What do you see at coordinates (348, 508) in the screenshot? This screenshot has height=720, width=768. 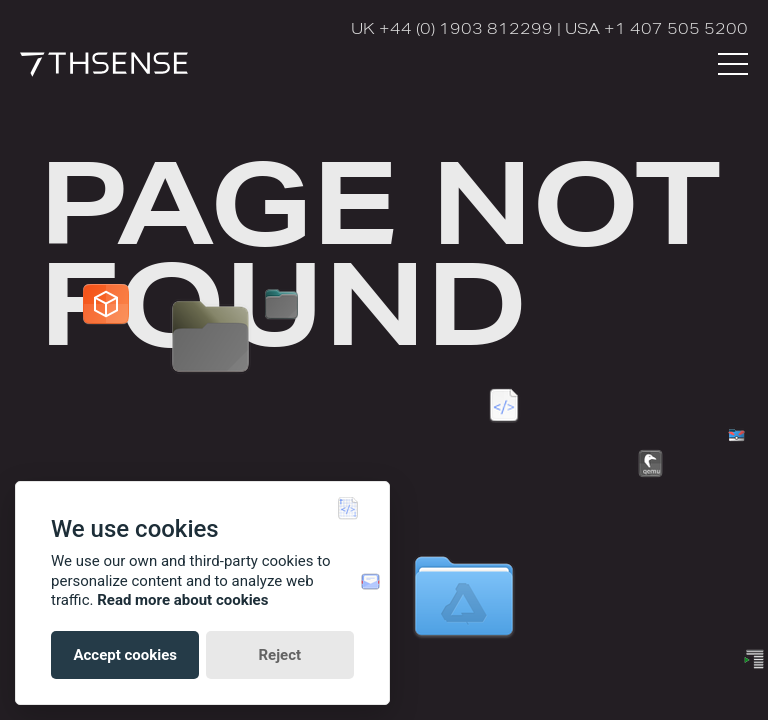 I see `an html template file` at bounding box center [348, 508].